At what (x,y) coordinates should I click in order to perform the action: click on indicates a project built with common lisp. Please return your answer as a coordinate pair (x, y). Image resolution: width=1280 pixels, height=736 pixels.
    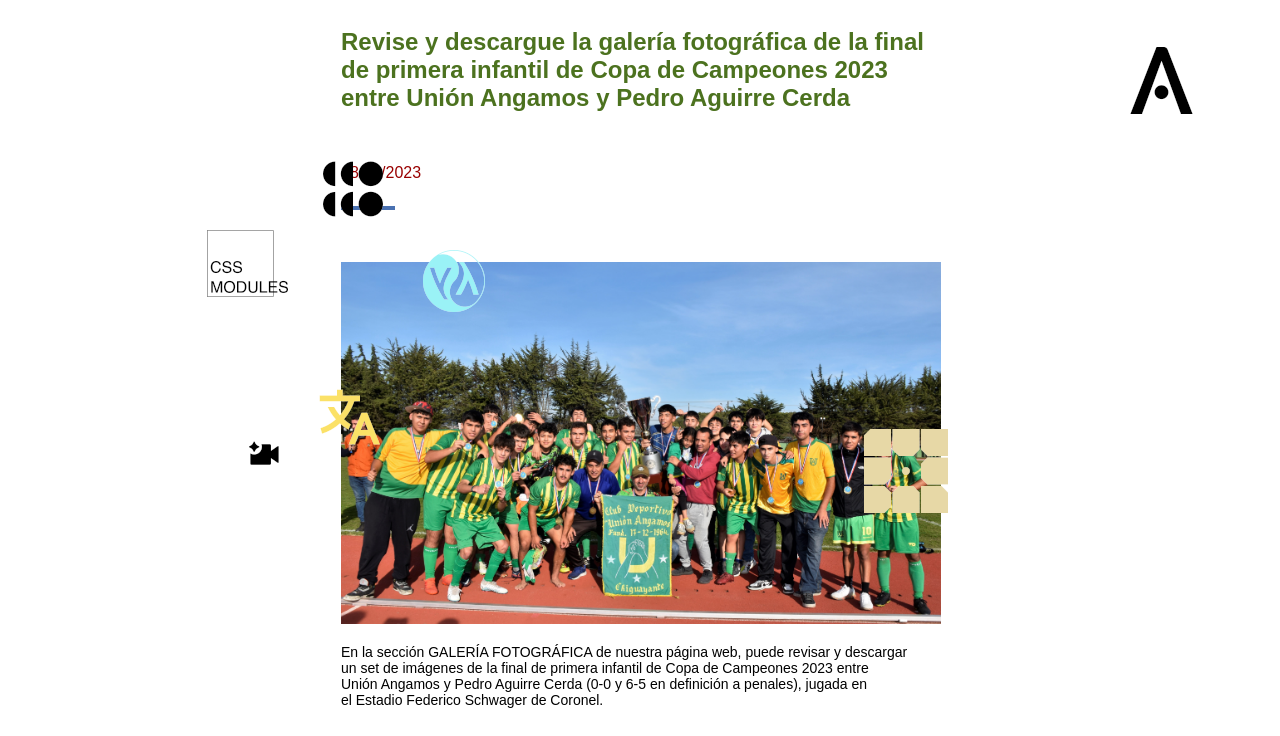
    Looking at the image, I should click on (454, 281).